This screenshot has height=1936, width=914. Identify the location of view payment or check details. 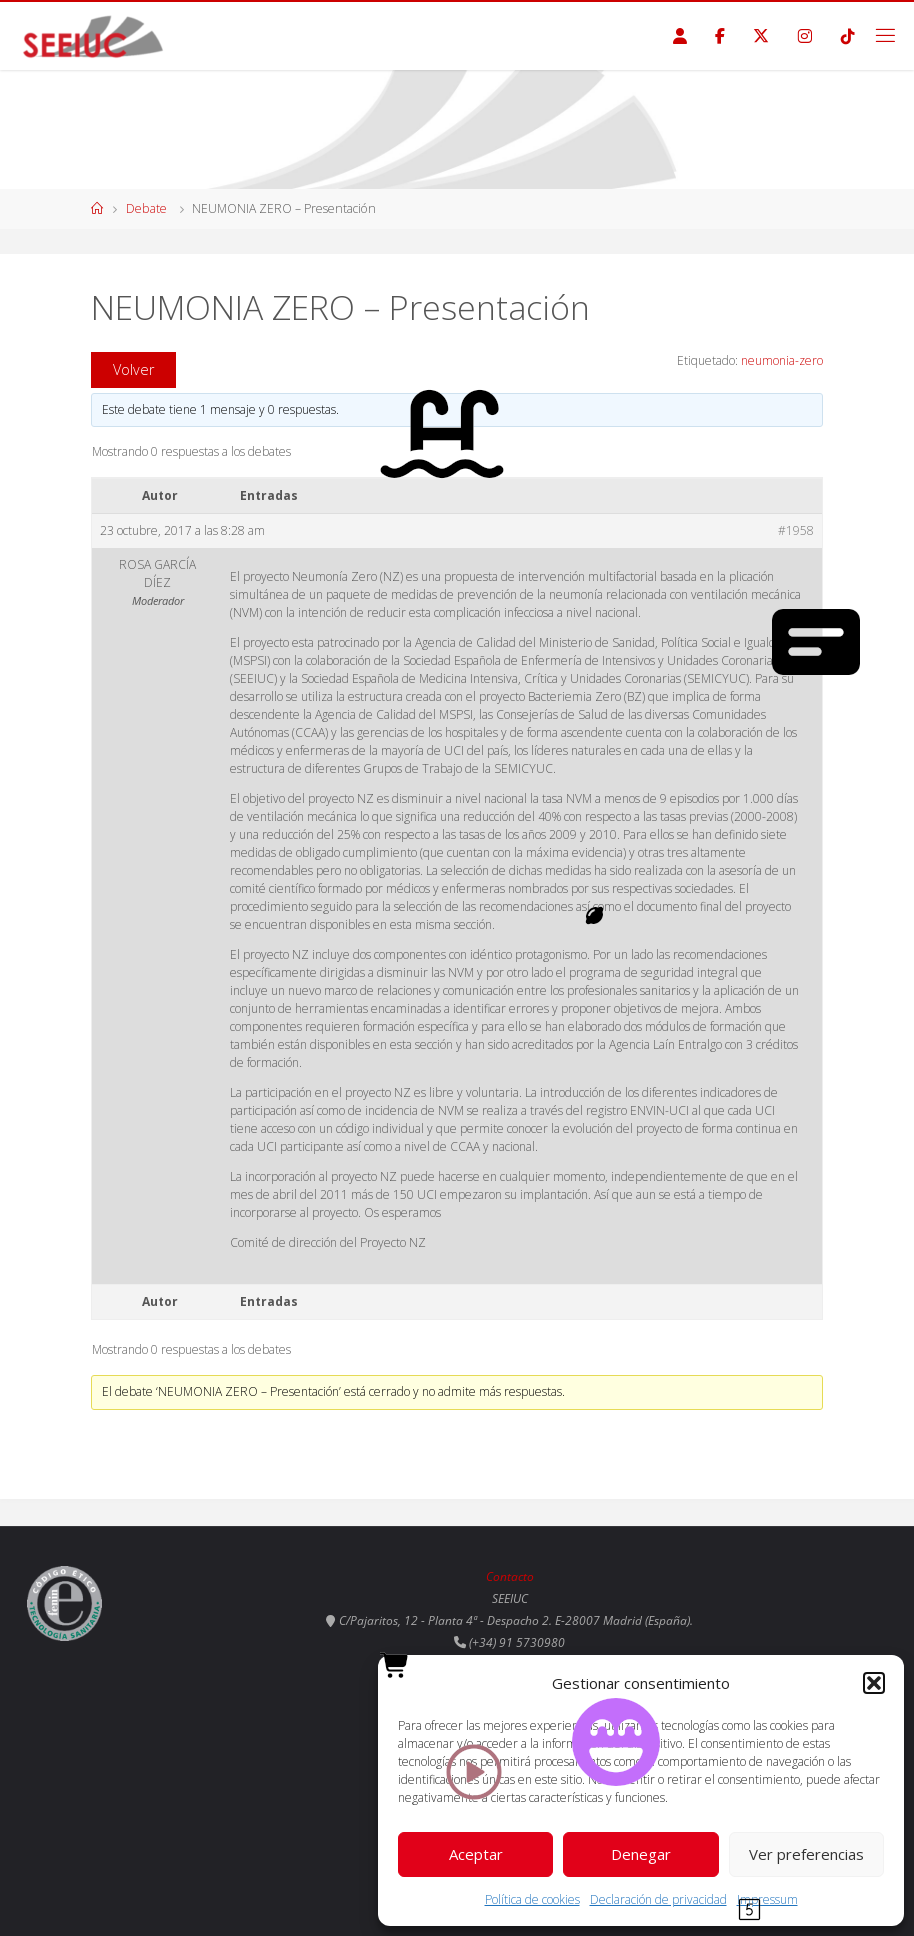
(816, 642).